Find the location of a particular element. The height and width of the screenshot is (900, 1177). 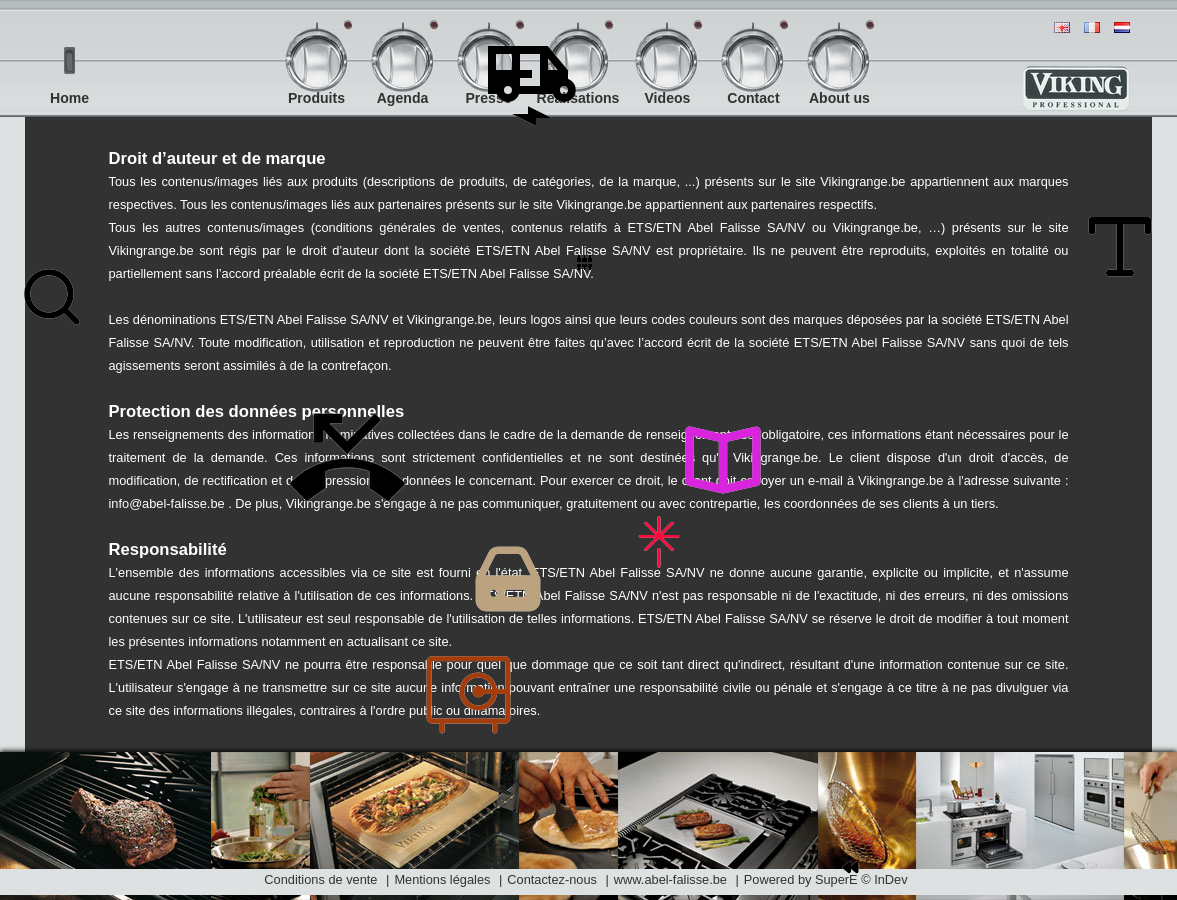

search for content or items is located at coordinates (52, 297).